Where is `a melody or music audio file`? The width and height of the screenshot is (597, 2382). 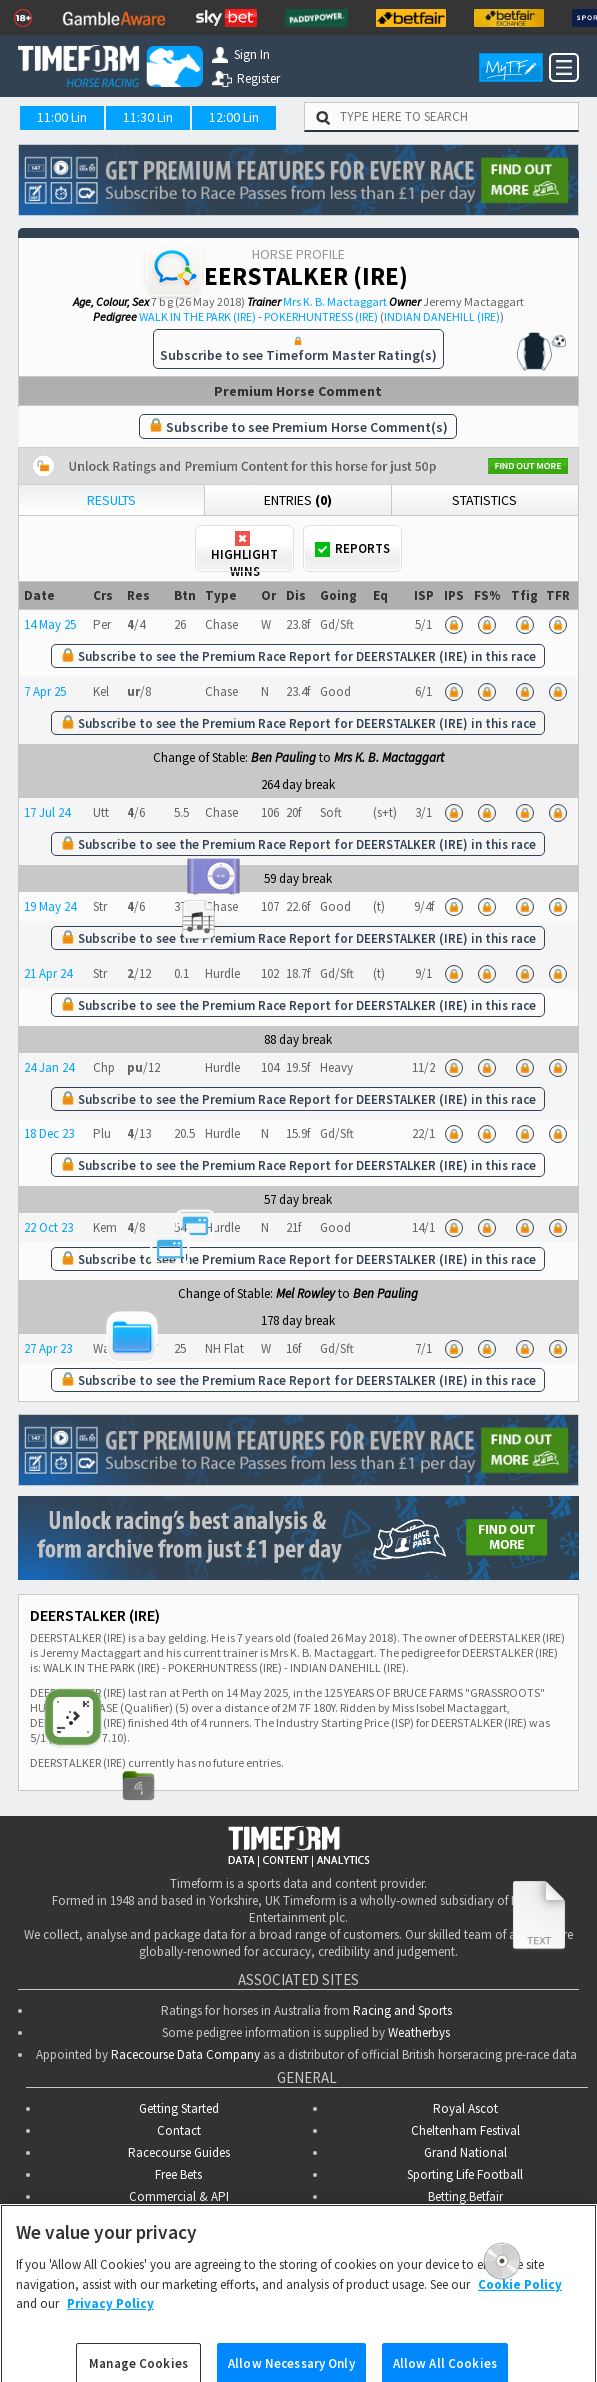
a melody or music audio file is located at coordinates (198, 919).